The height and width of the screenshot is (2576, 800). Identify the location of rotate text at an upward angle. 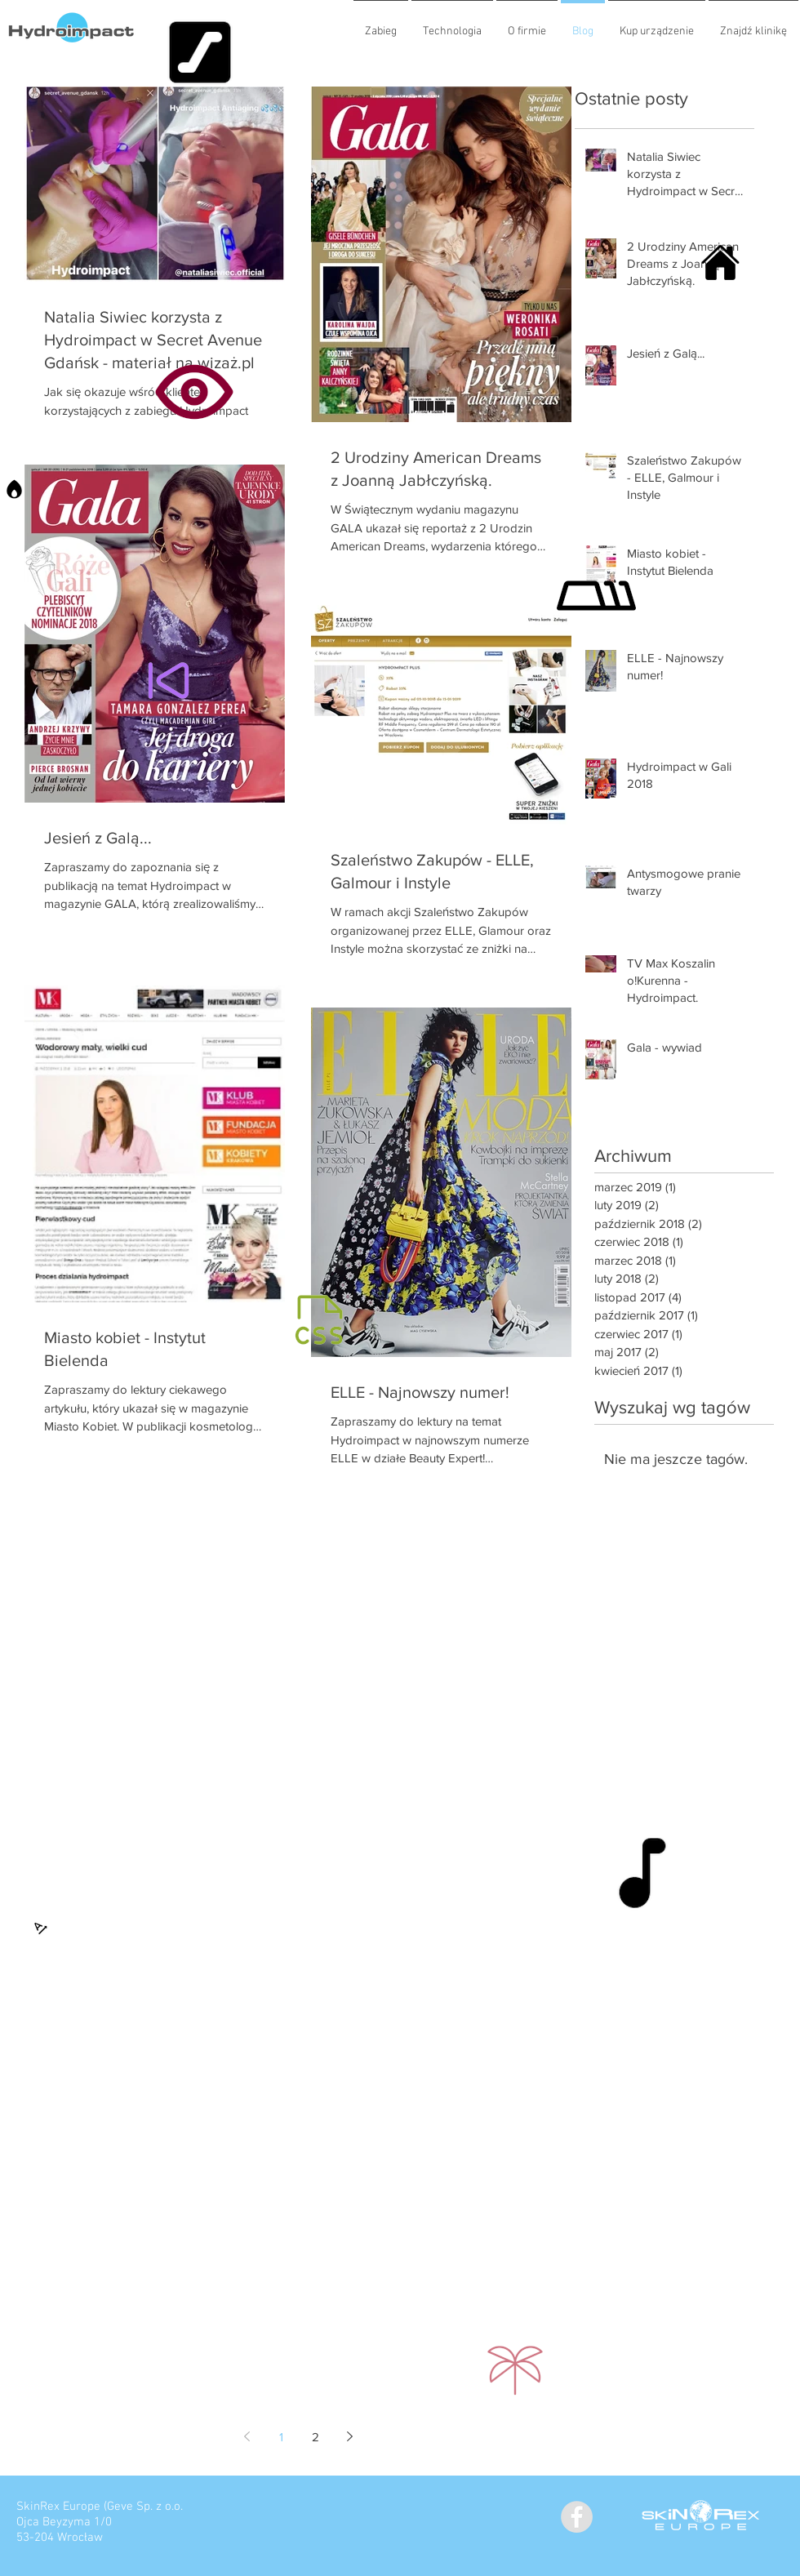
(40, 1928).